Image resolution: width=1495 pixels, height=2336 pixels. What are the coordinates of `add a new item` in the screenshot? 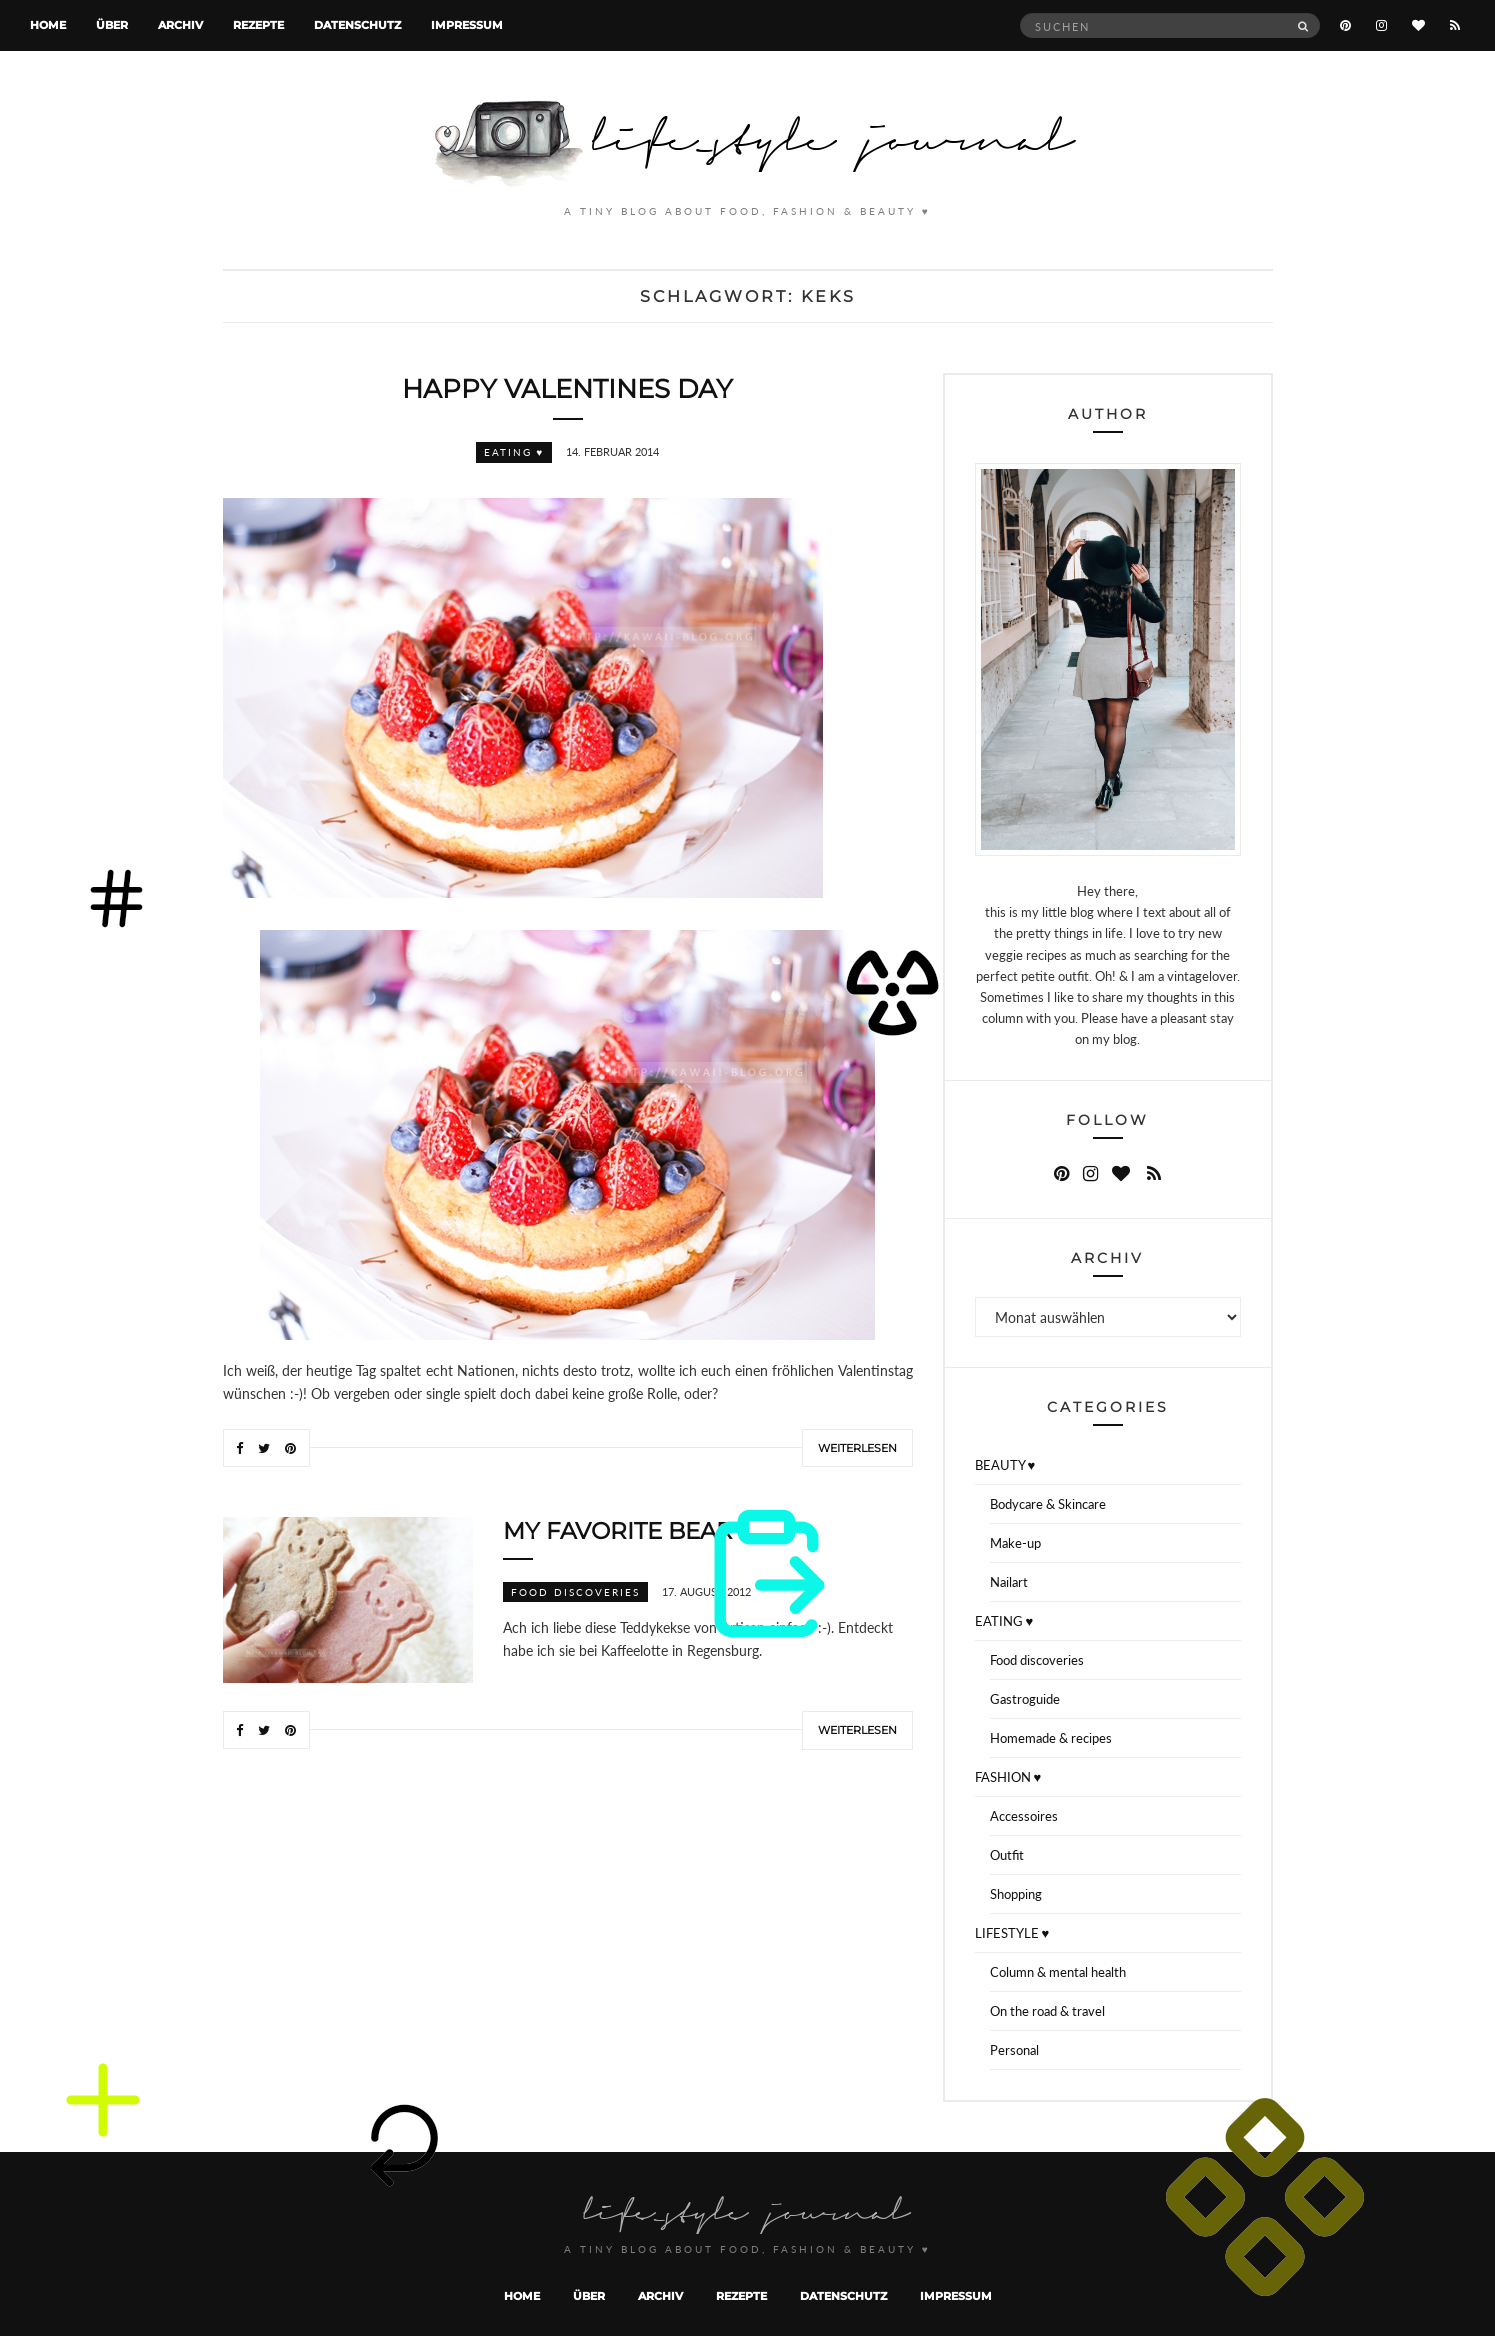 It's located at (103, 2100).